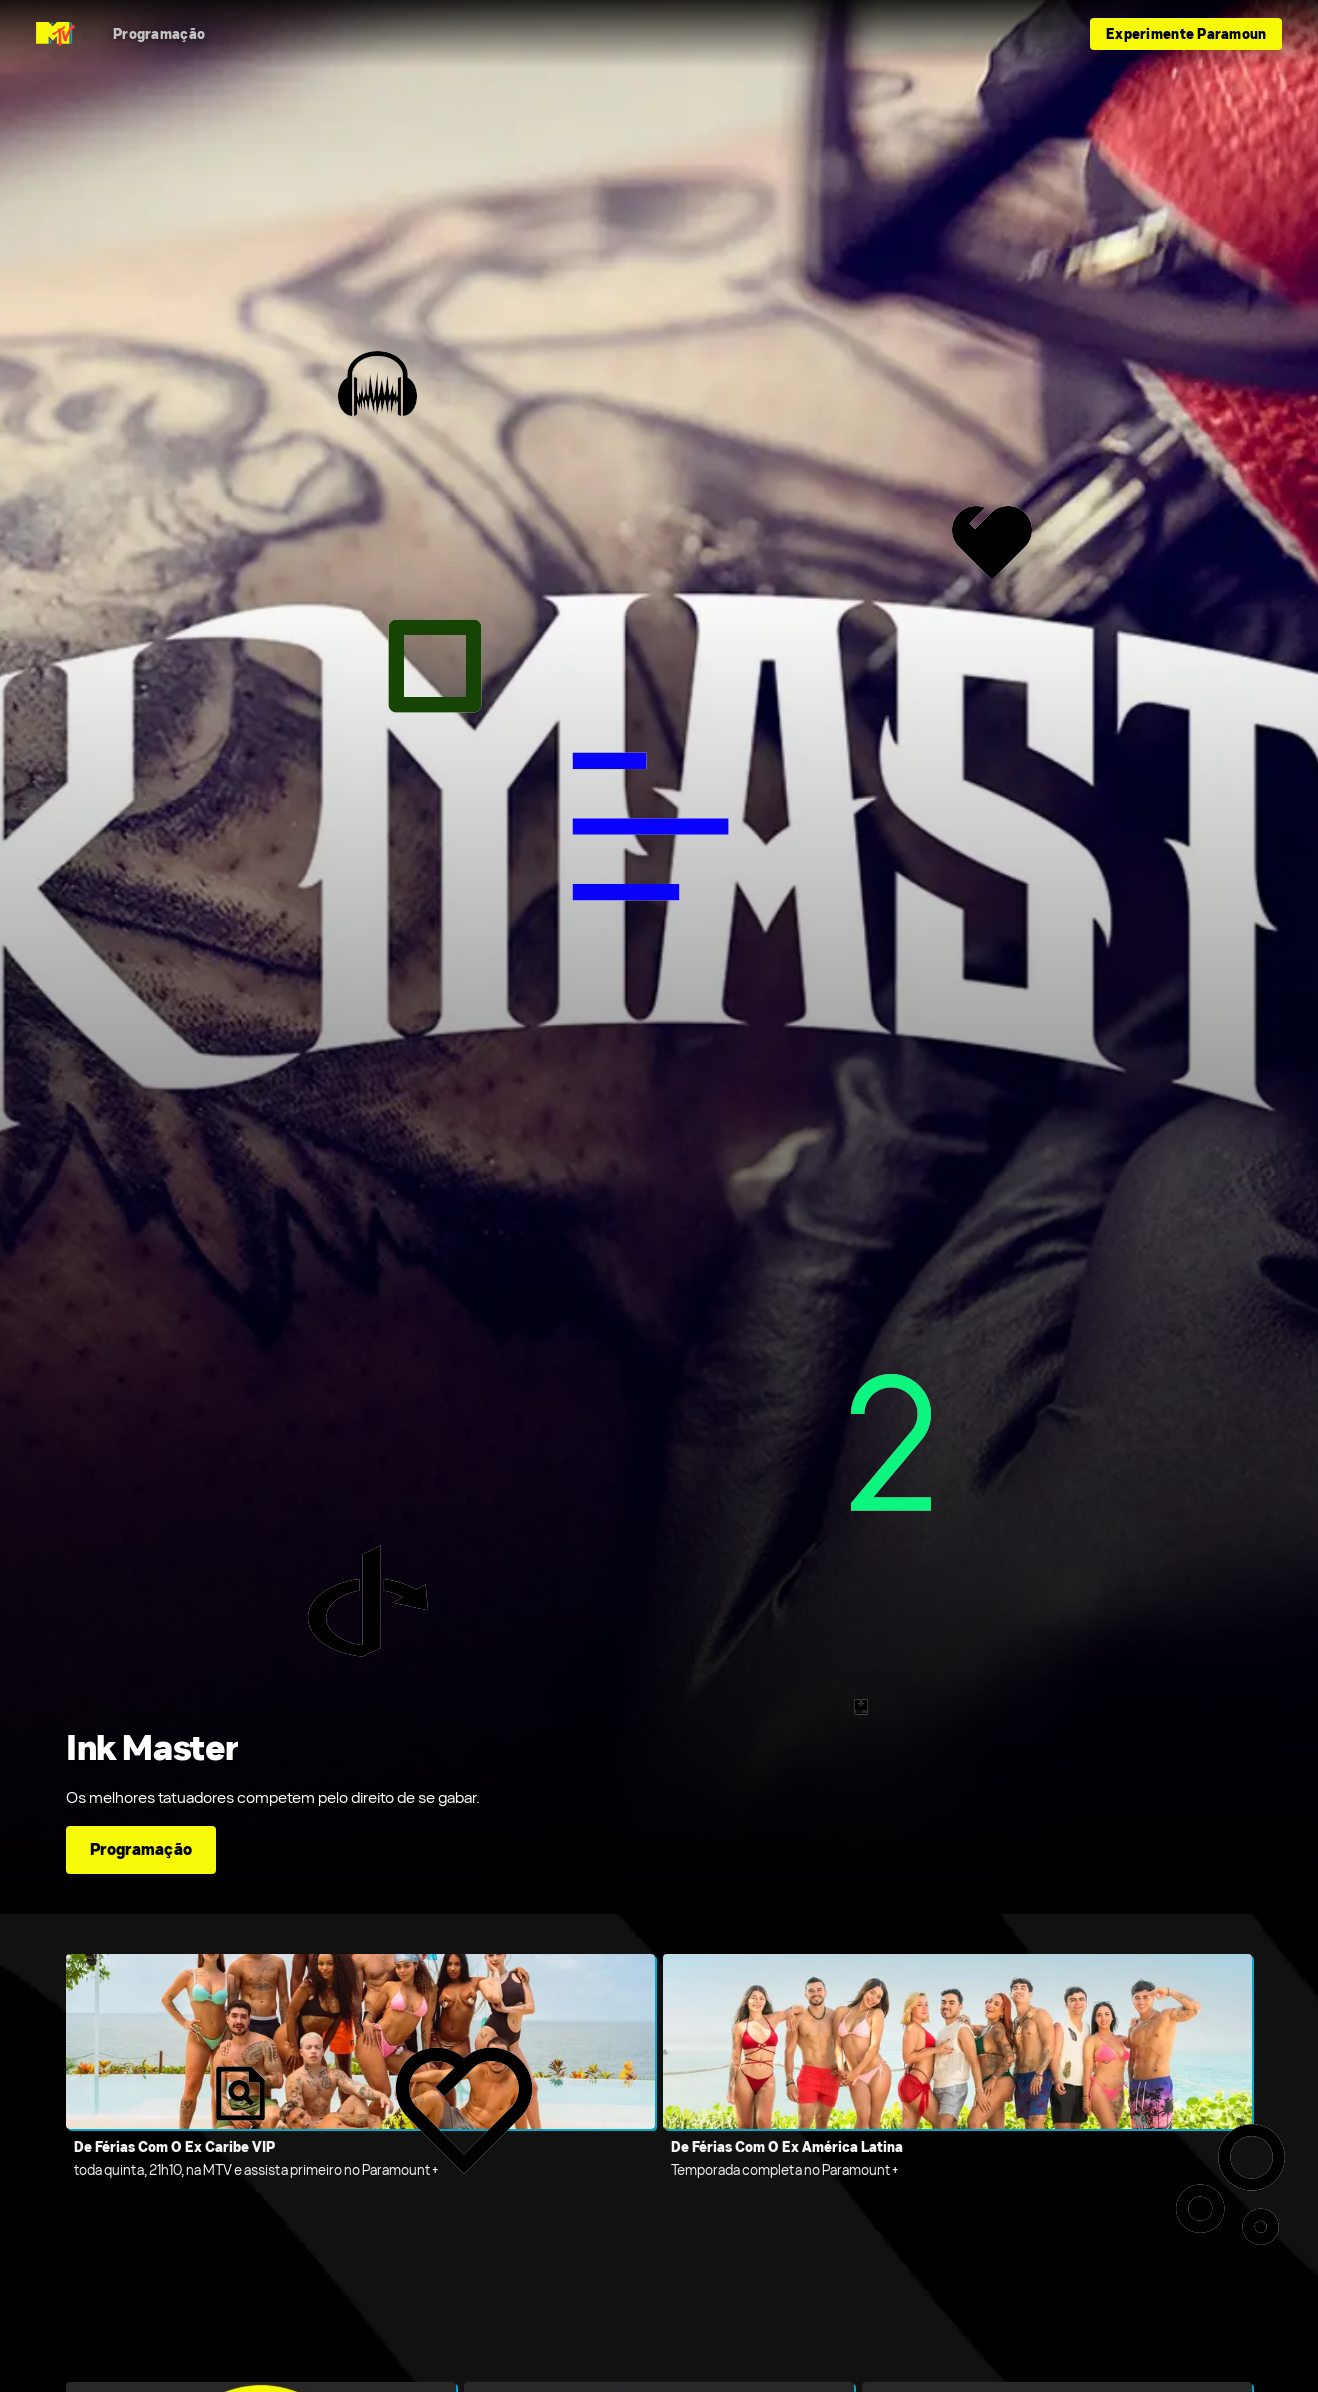 The height and width of the screenshot is (2392, 1318). What do you see at coordinates (992, 542) in the screenshot?
I see `add to favorites` at bounding box center [992, 542].